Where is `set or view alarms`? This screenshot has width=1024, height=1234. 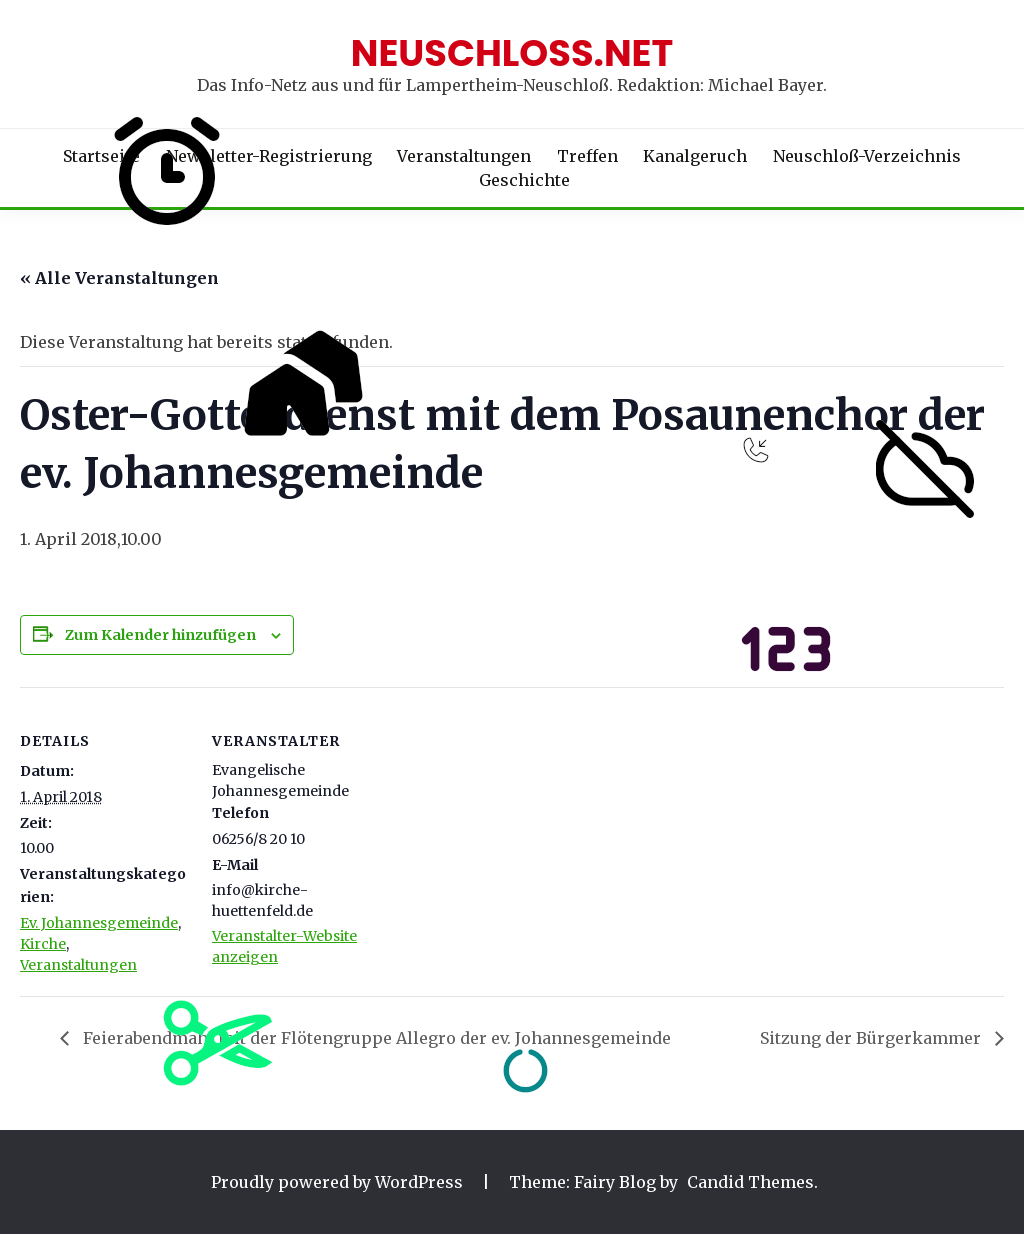
set or view alarms is located at coordinates (167, 171).